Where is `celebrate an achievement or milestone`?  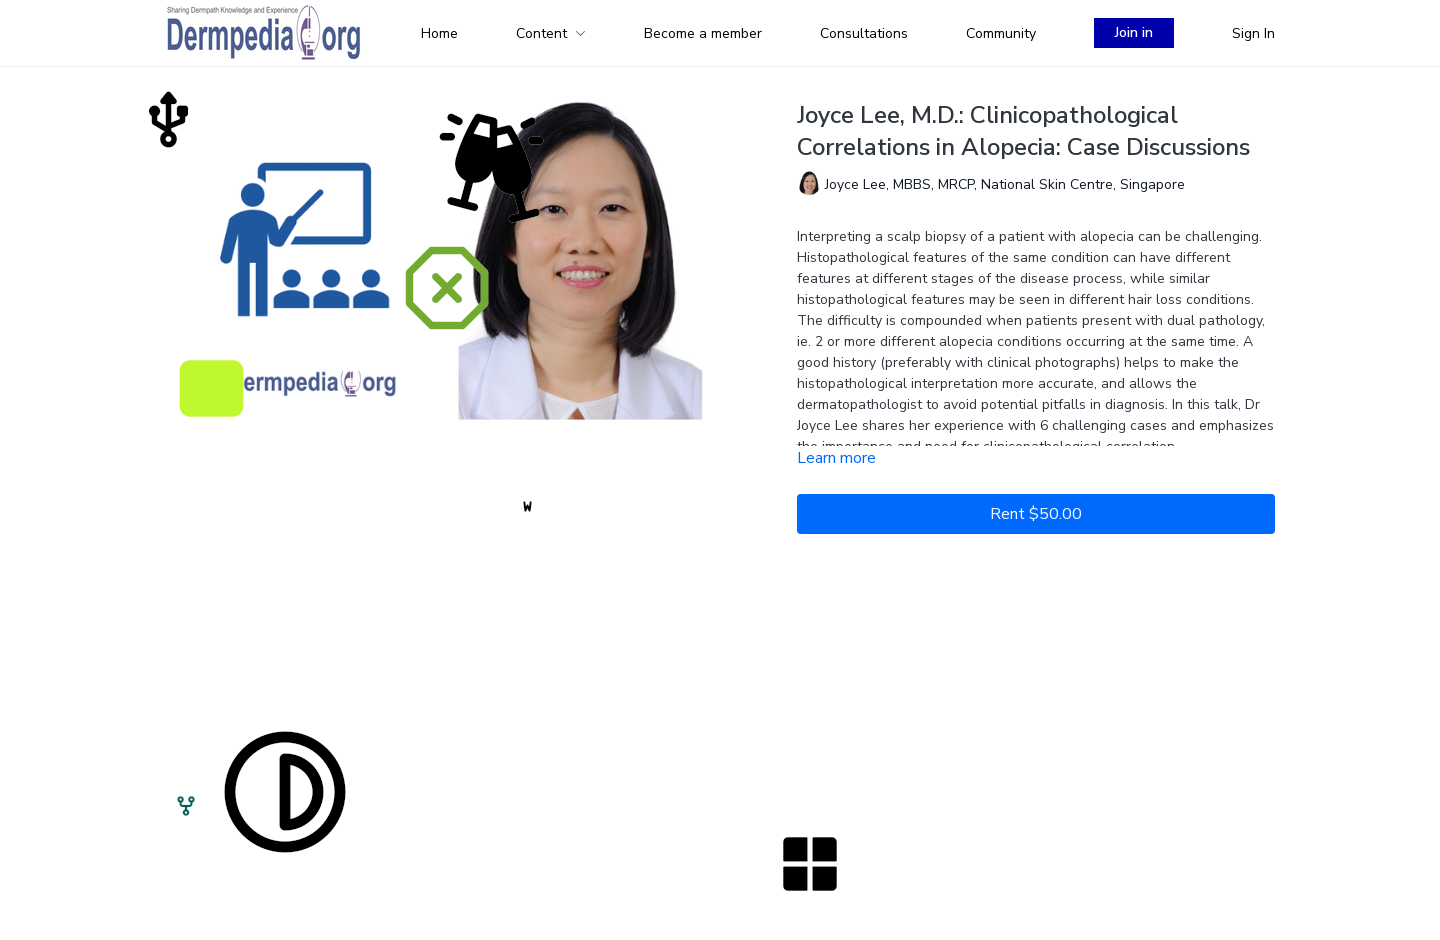
celebrate an achievement or milestone is located at coordinates (493, 167).